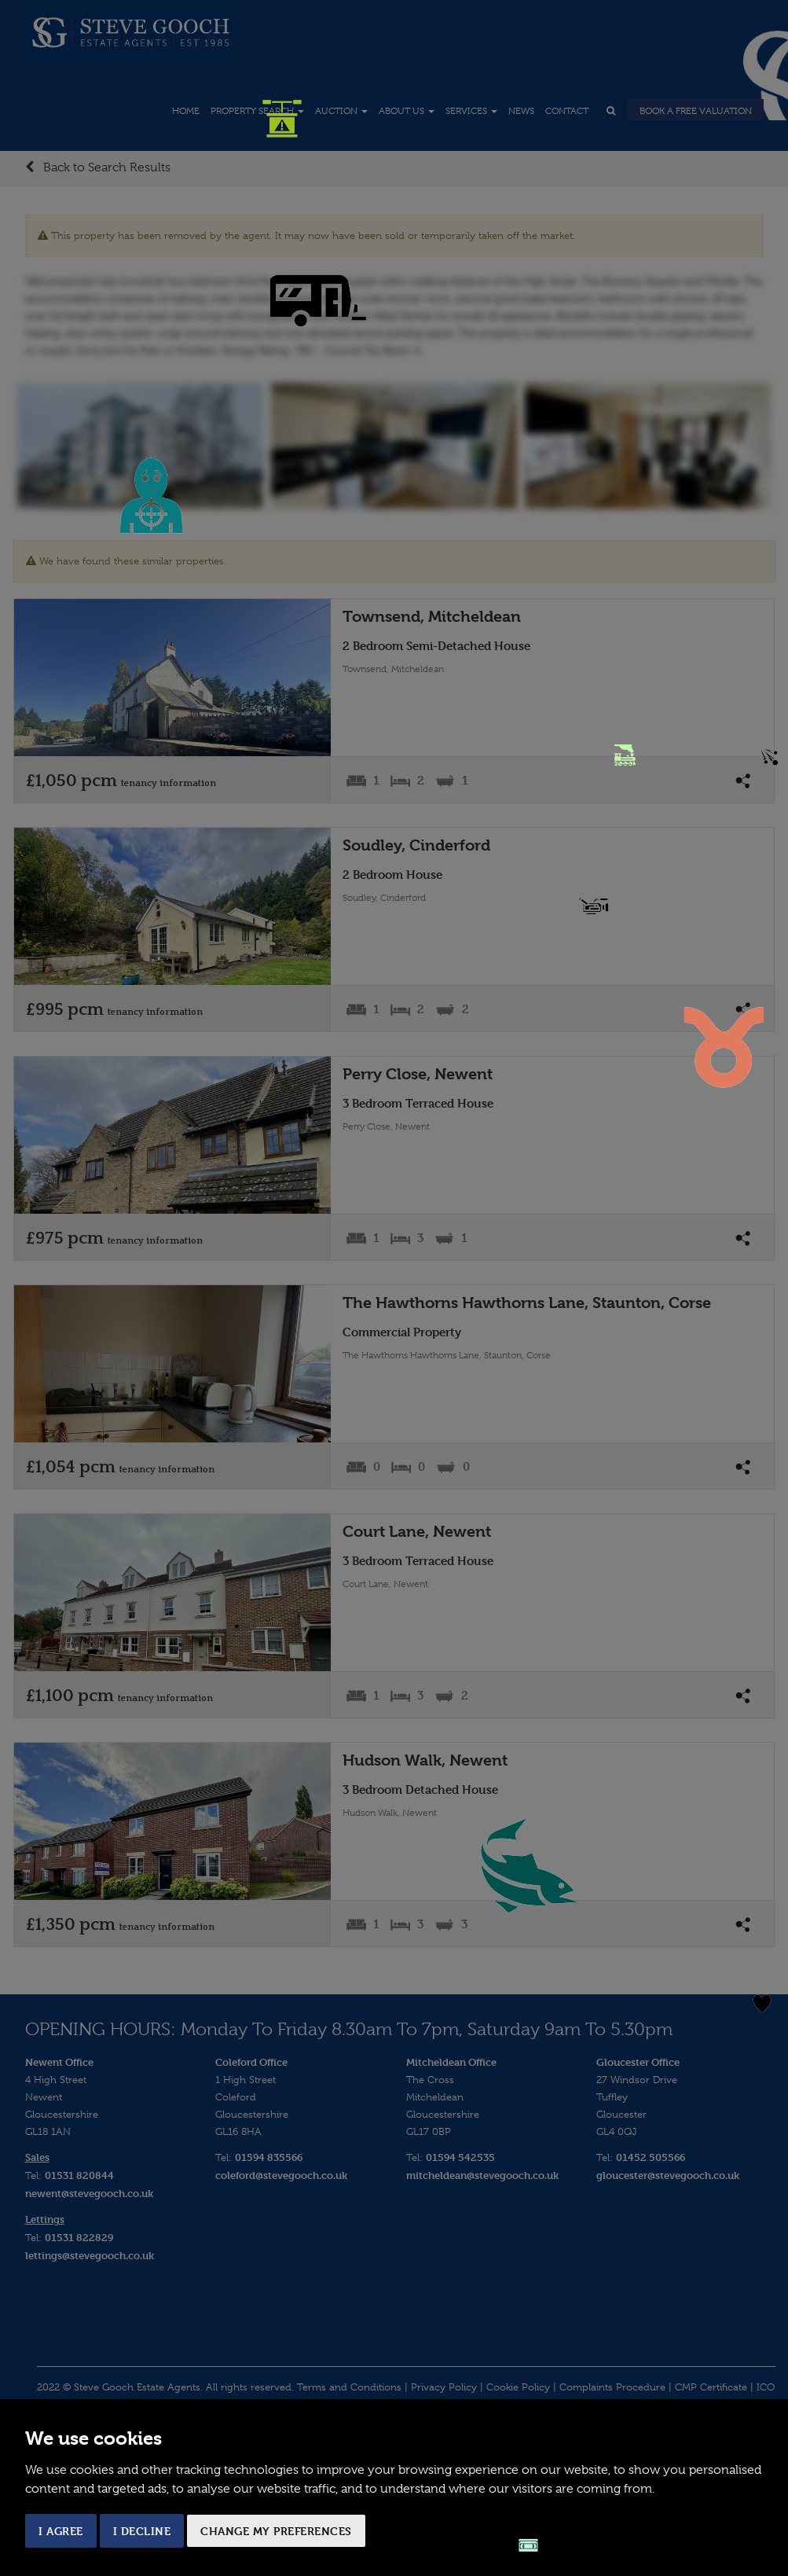 The image size is (788, 2576). What do you see at coordinates (317, 300) in the screenshot?
I see `select caravan or RV vehicle type` at bounding box center [317, 300].